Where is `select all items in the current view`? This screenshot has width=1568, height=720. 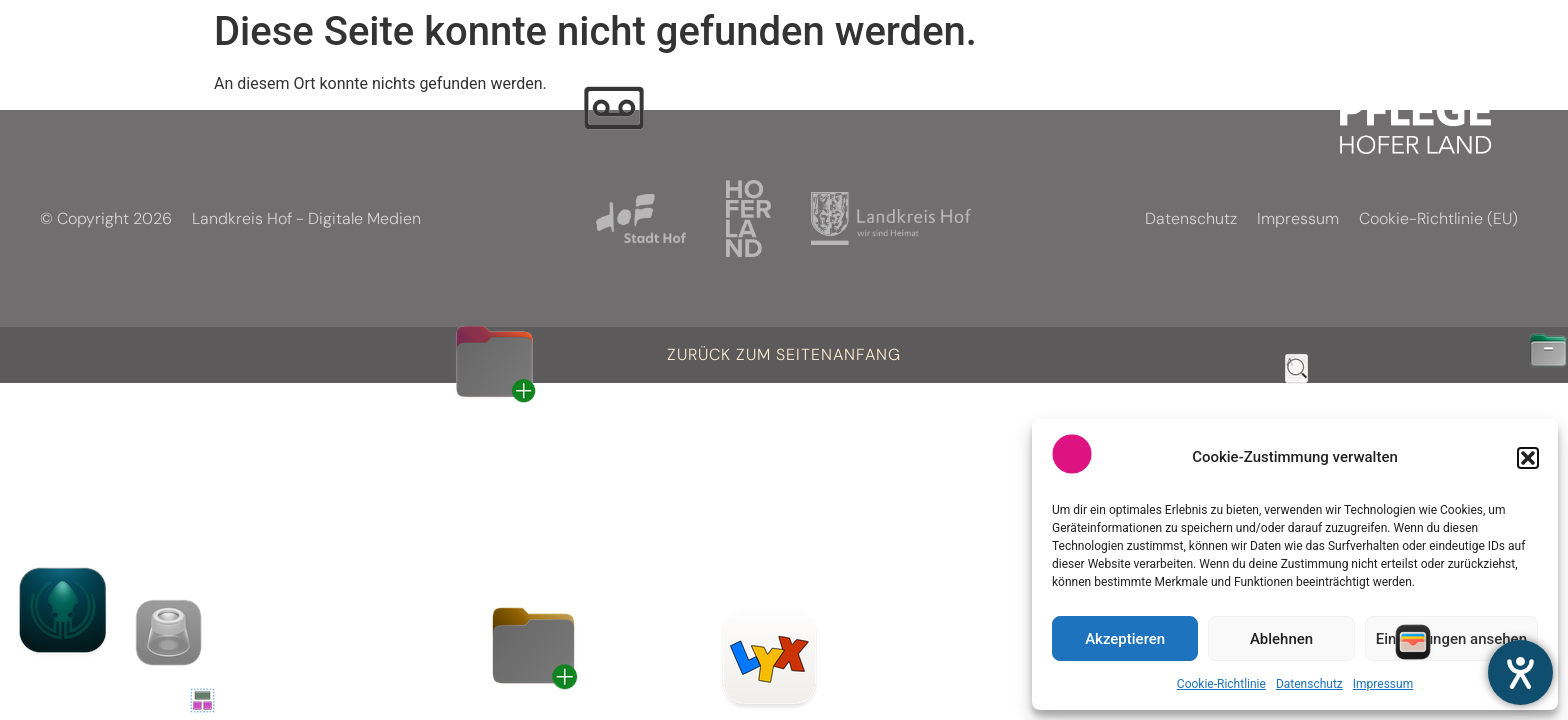 select all items in the current view is located at coordinates (202, 700).